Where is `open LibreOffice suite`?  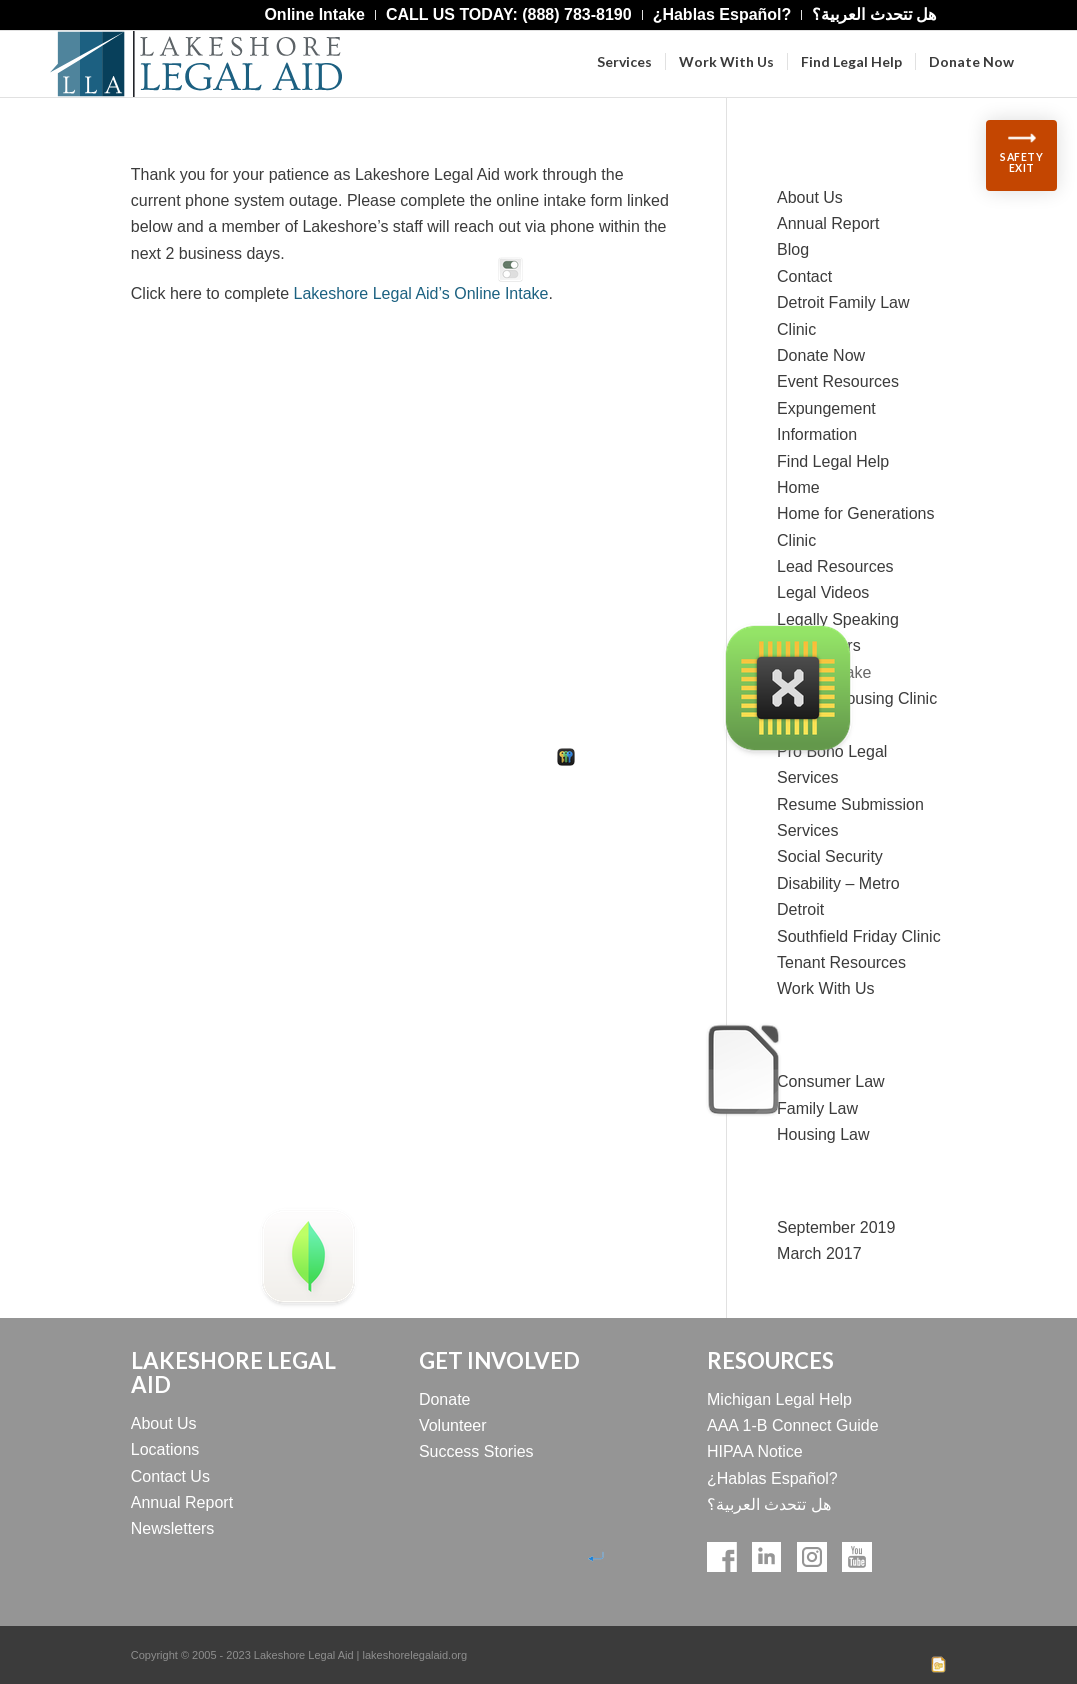 open LibreOffice suite is located at coordinates (743, 1069).